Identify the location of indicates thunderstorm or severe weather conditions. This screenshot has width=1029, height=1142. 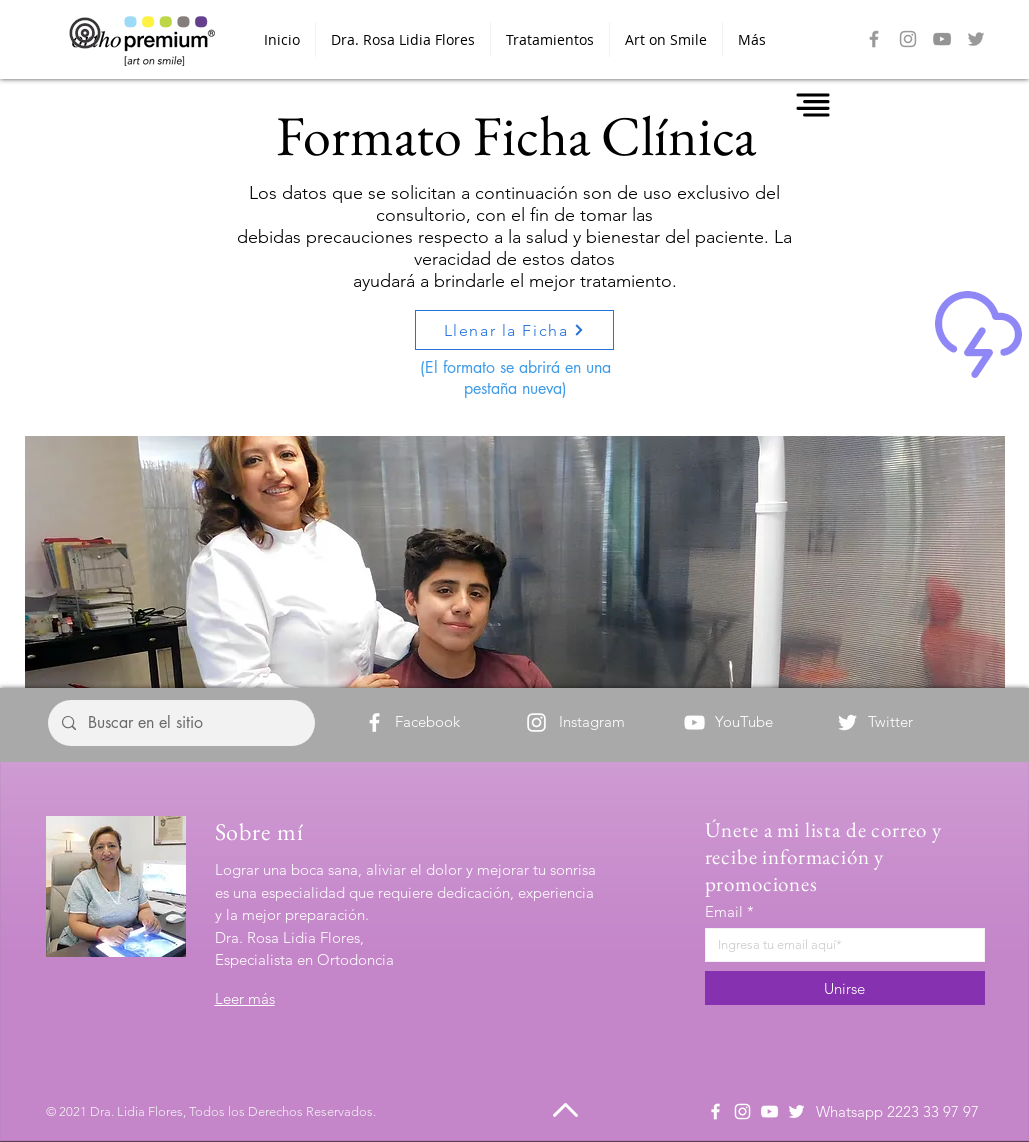
(978, 334).